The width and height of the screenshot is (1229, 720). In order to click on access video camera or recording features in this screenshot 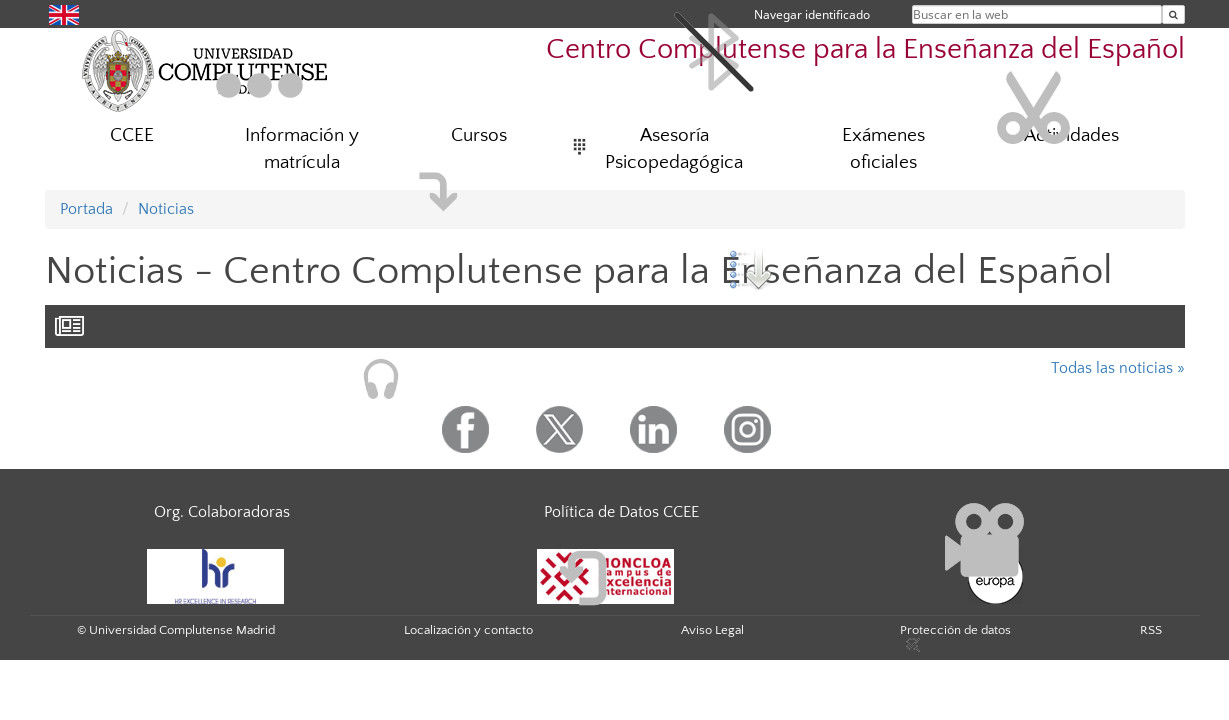, I will do `click(987, 540)`.